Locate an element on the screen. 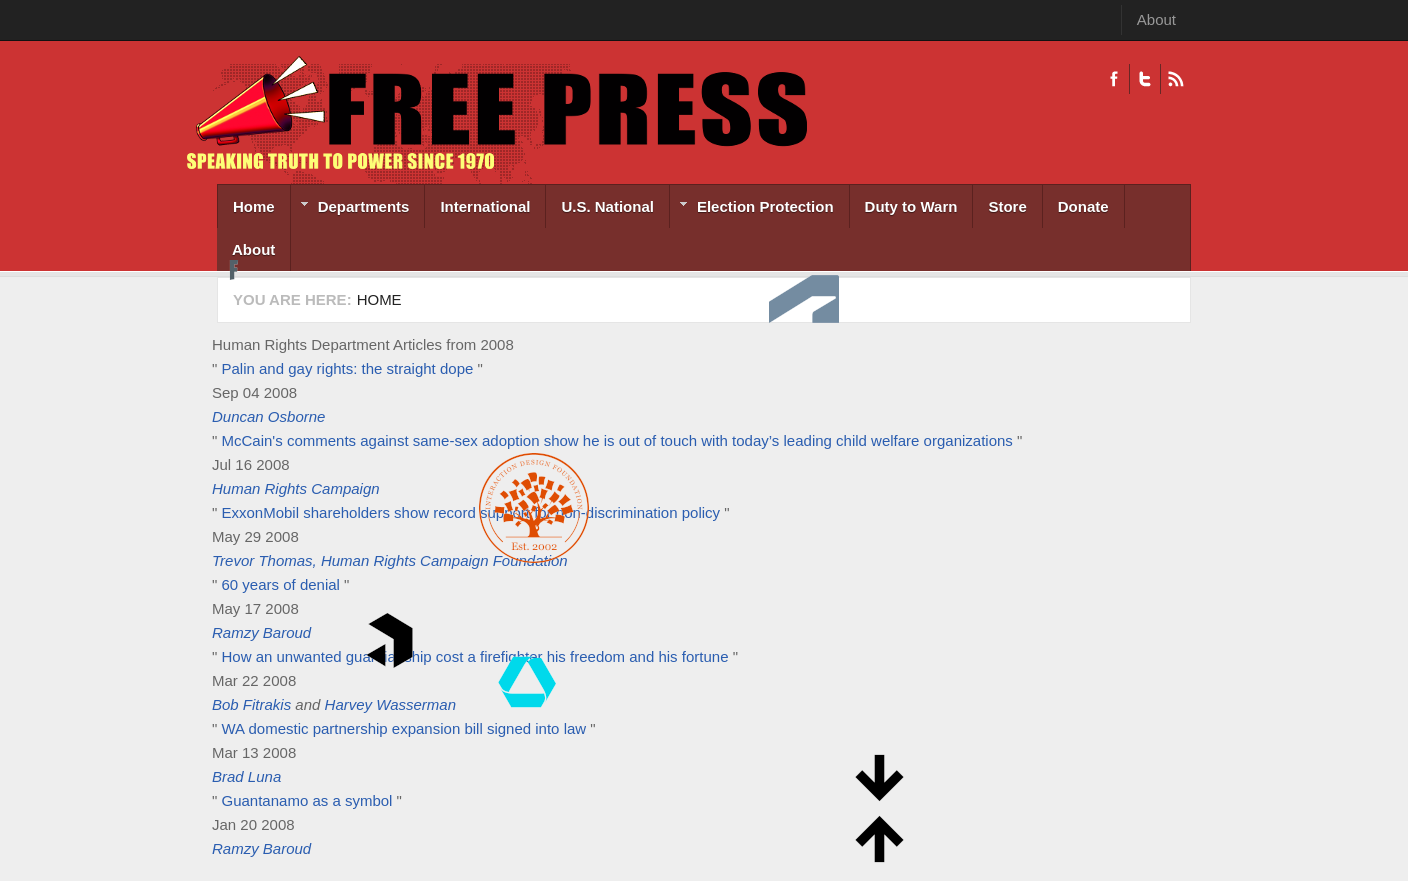 The width and height of the screenshot is (1408, 881). collapse content vertically is located at coordinates (879, 808).